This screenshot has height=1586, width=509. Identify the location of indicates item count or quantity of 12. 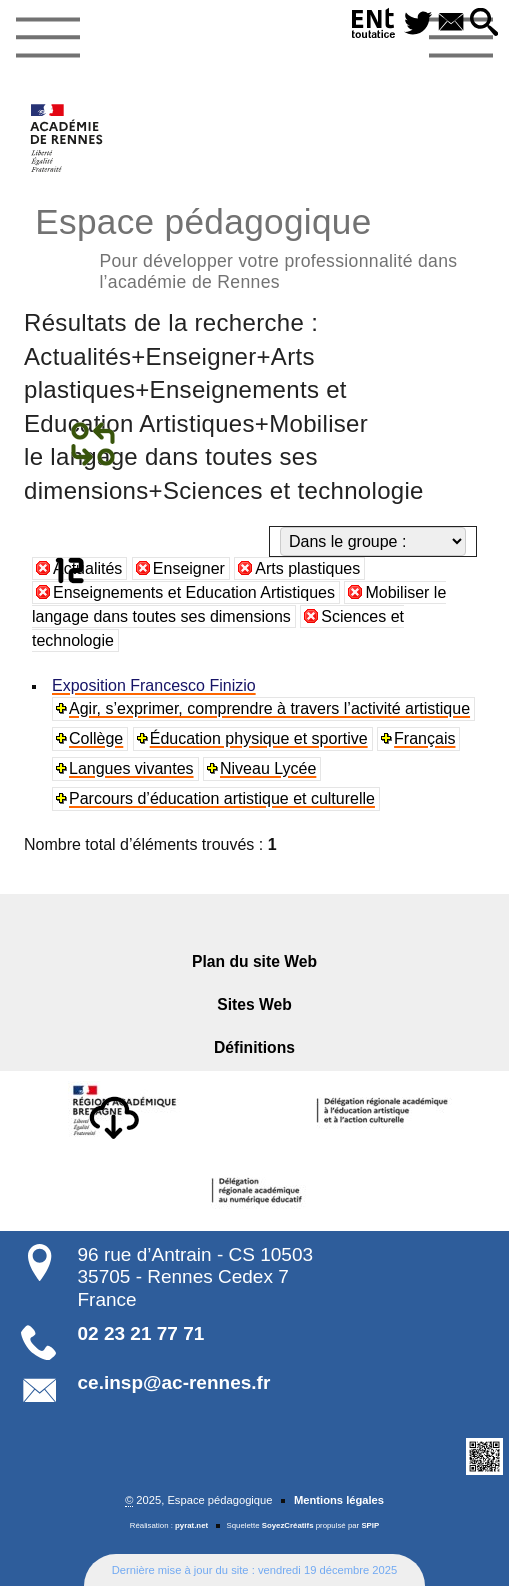
(68, 570).